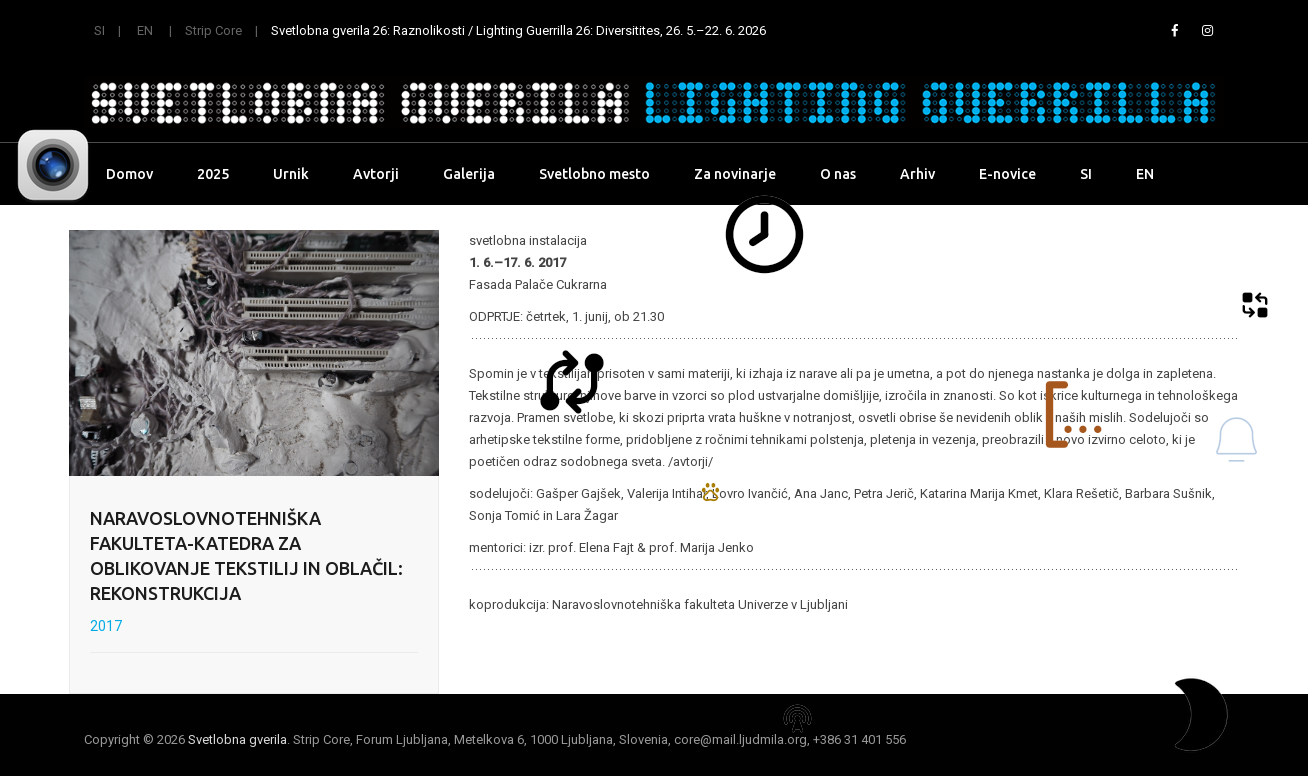 The width and height of the screenshot is (1308, 776). I want to click on indicates the start of a contained or grouped section, so click(1075, 414).